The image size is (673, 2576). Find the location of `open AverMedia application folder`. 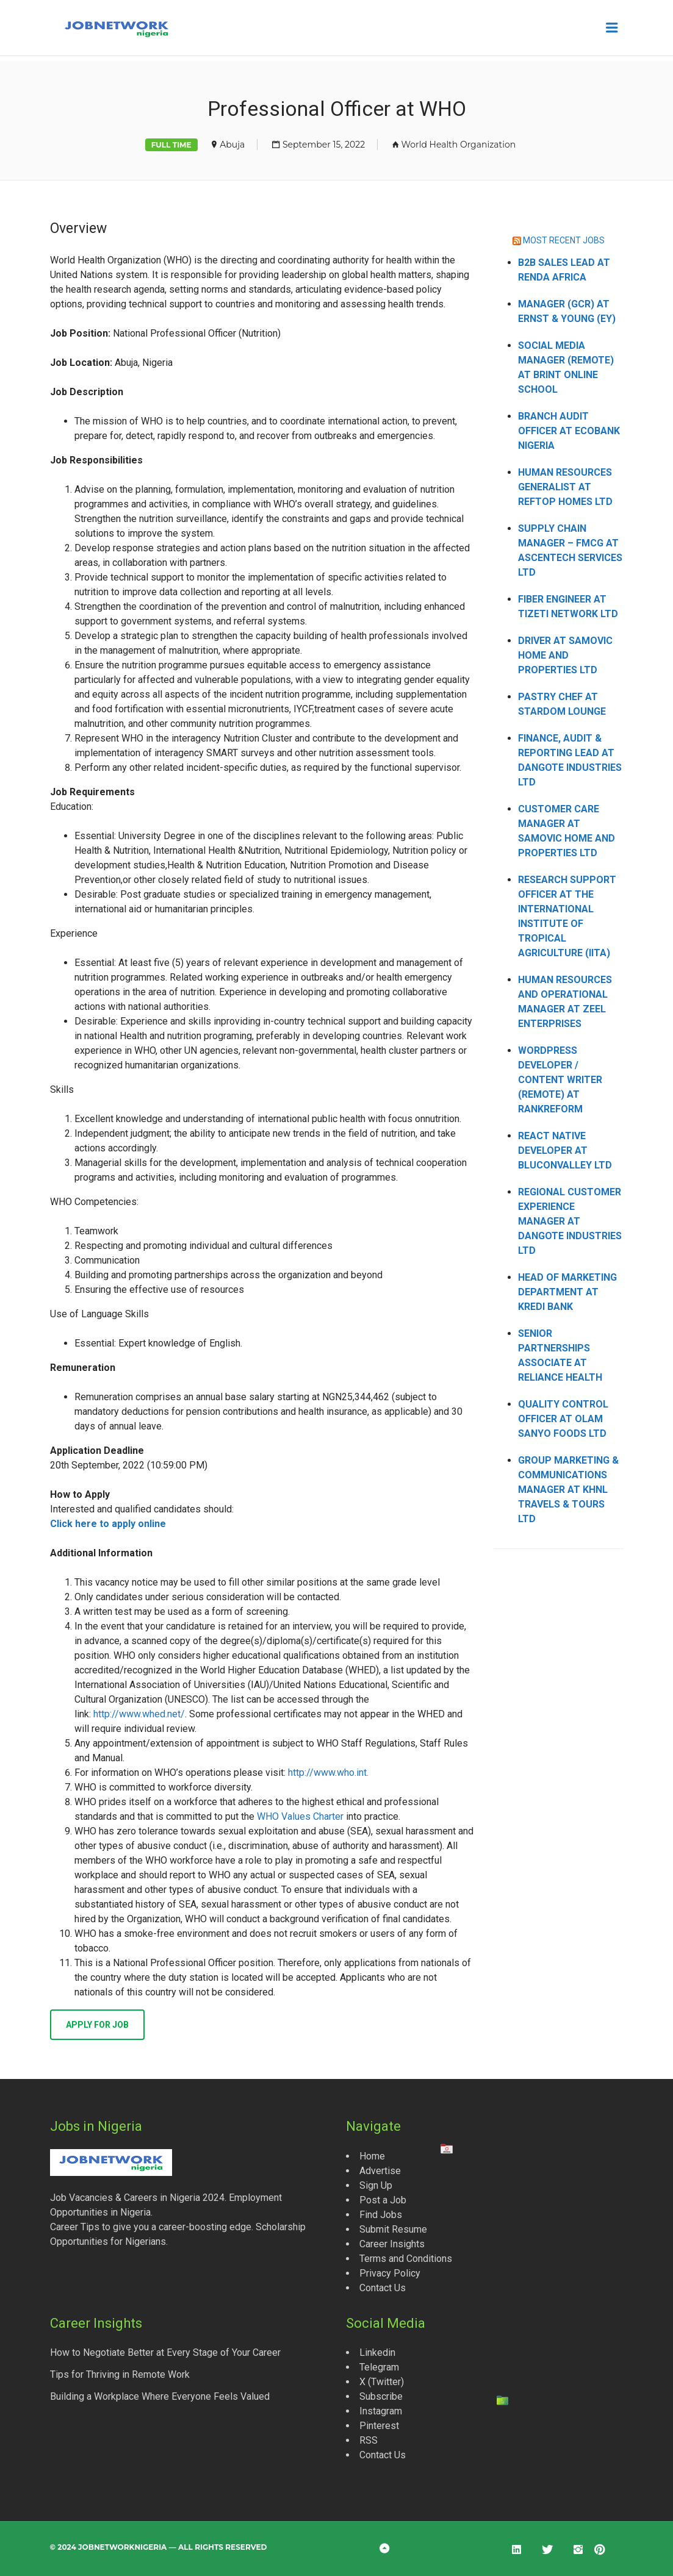

open AverMedia application folder is located at coordinates (447, 2149).